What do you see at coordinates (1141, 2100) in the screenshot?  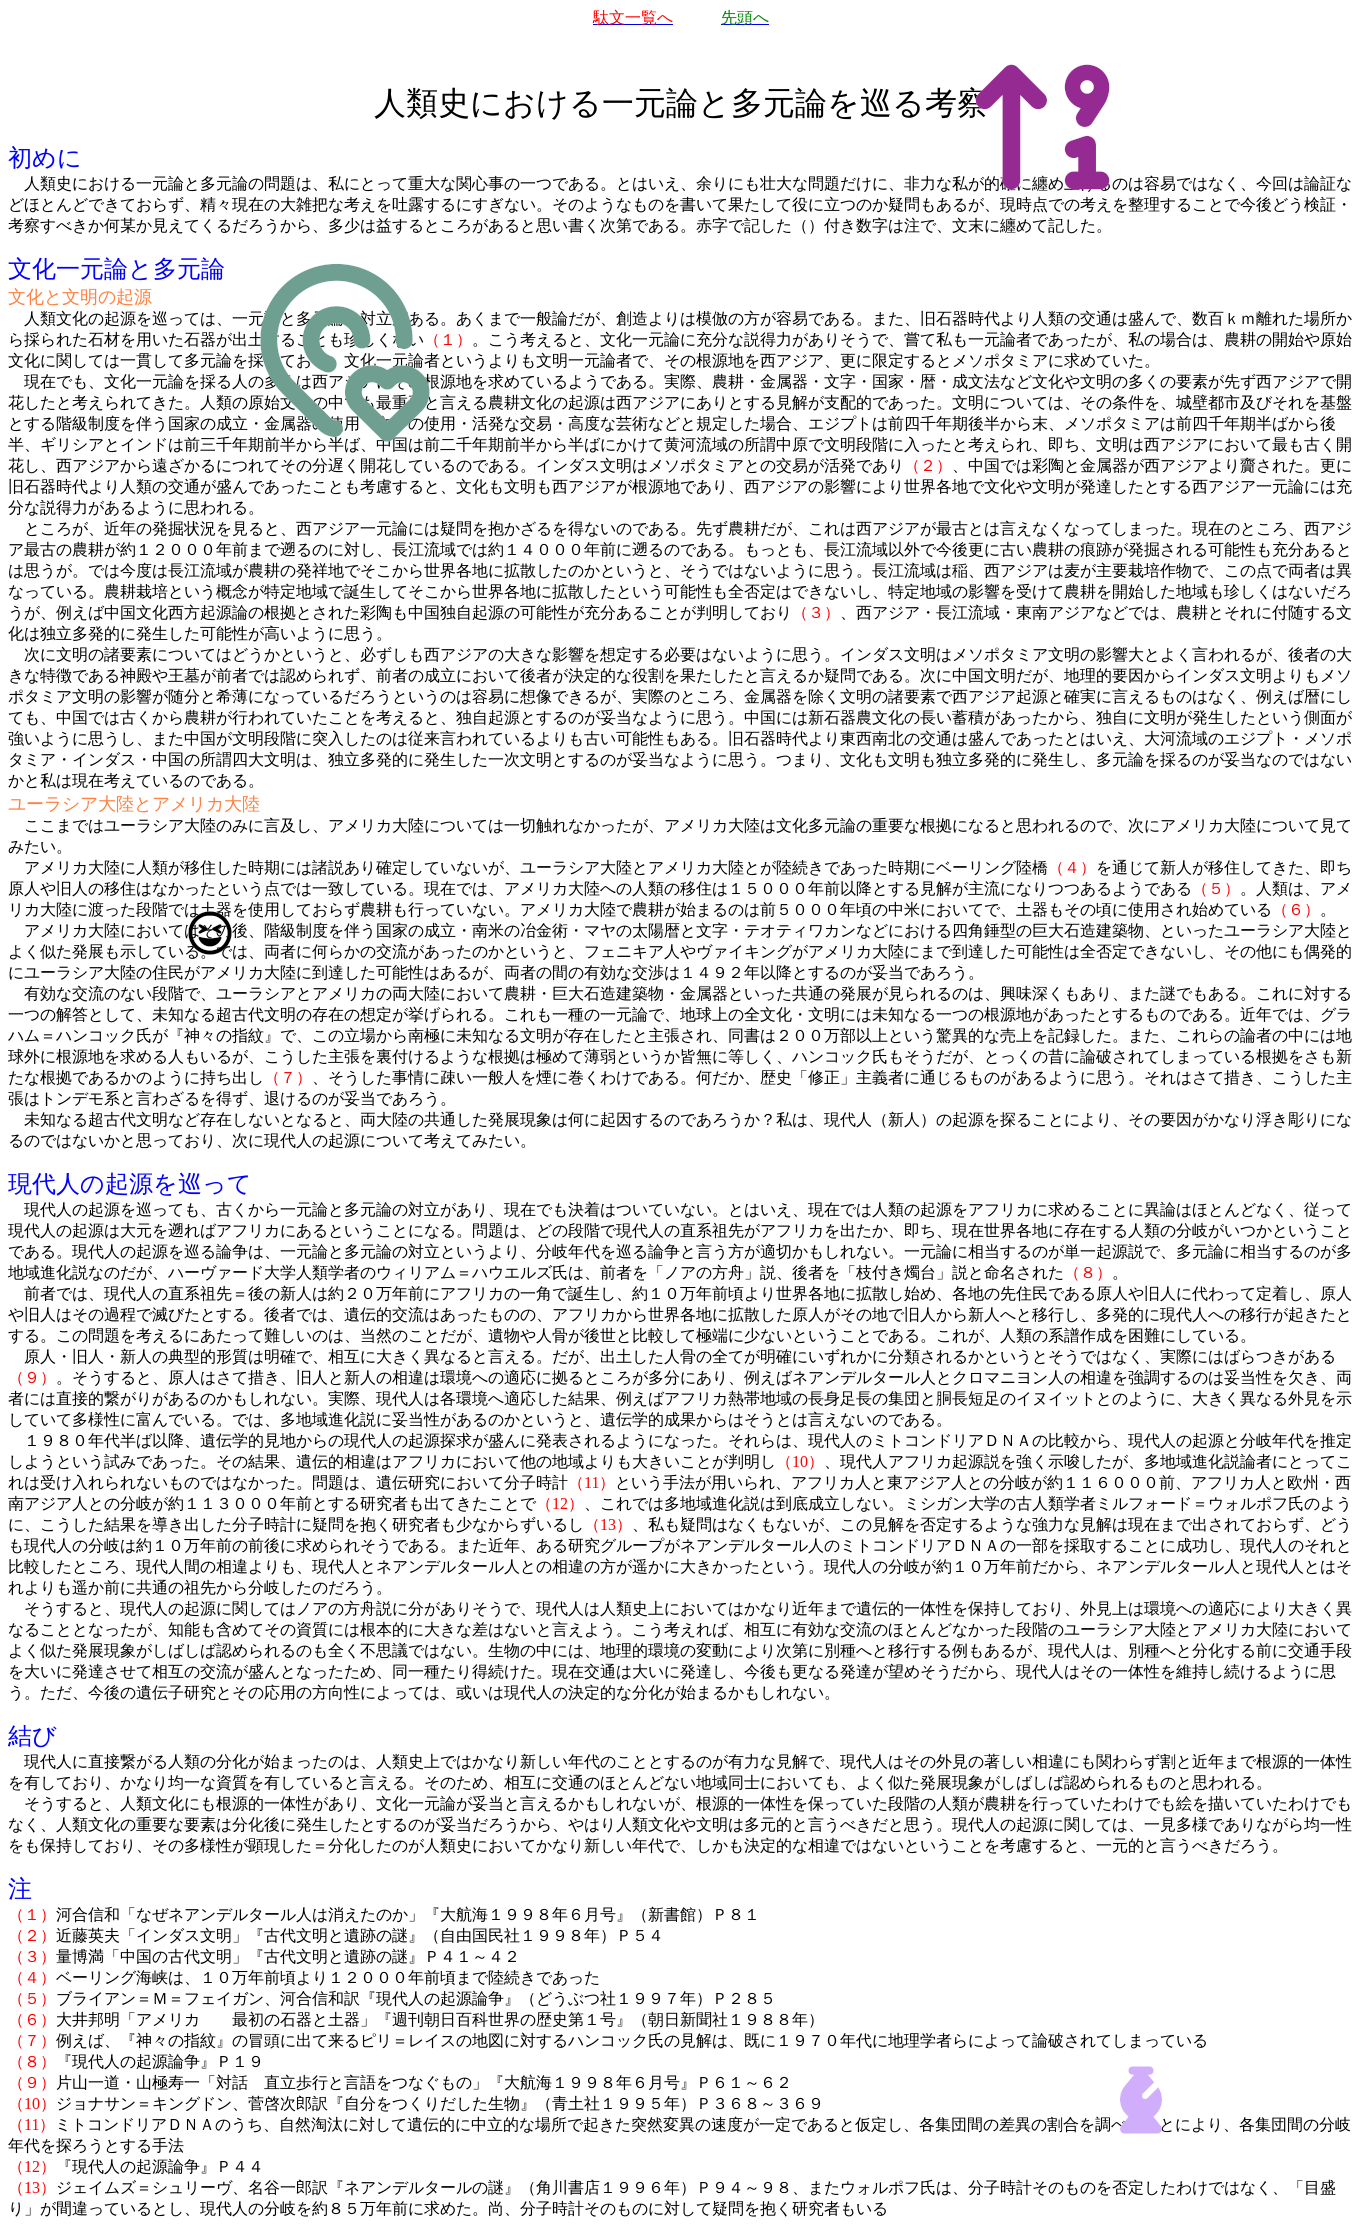 I see `represents the bishop piece in a chess game` at bounding box center [1141, 2100].